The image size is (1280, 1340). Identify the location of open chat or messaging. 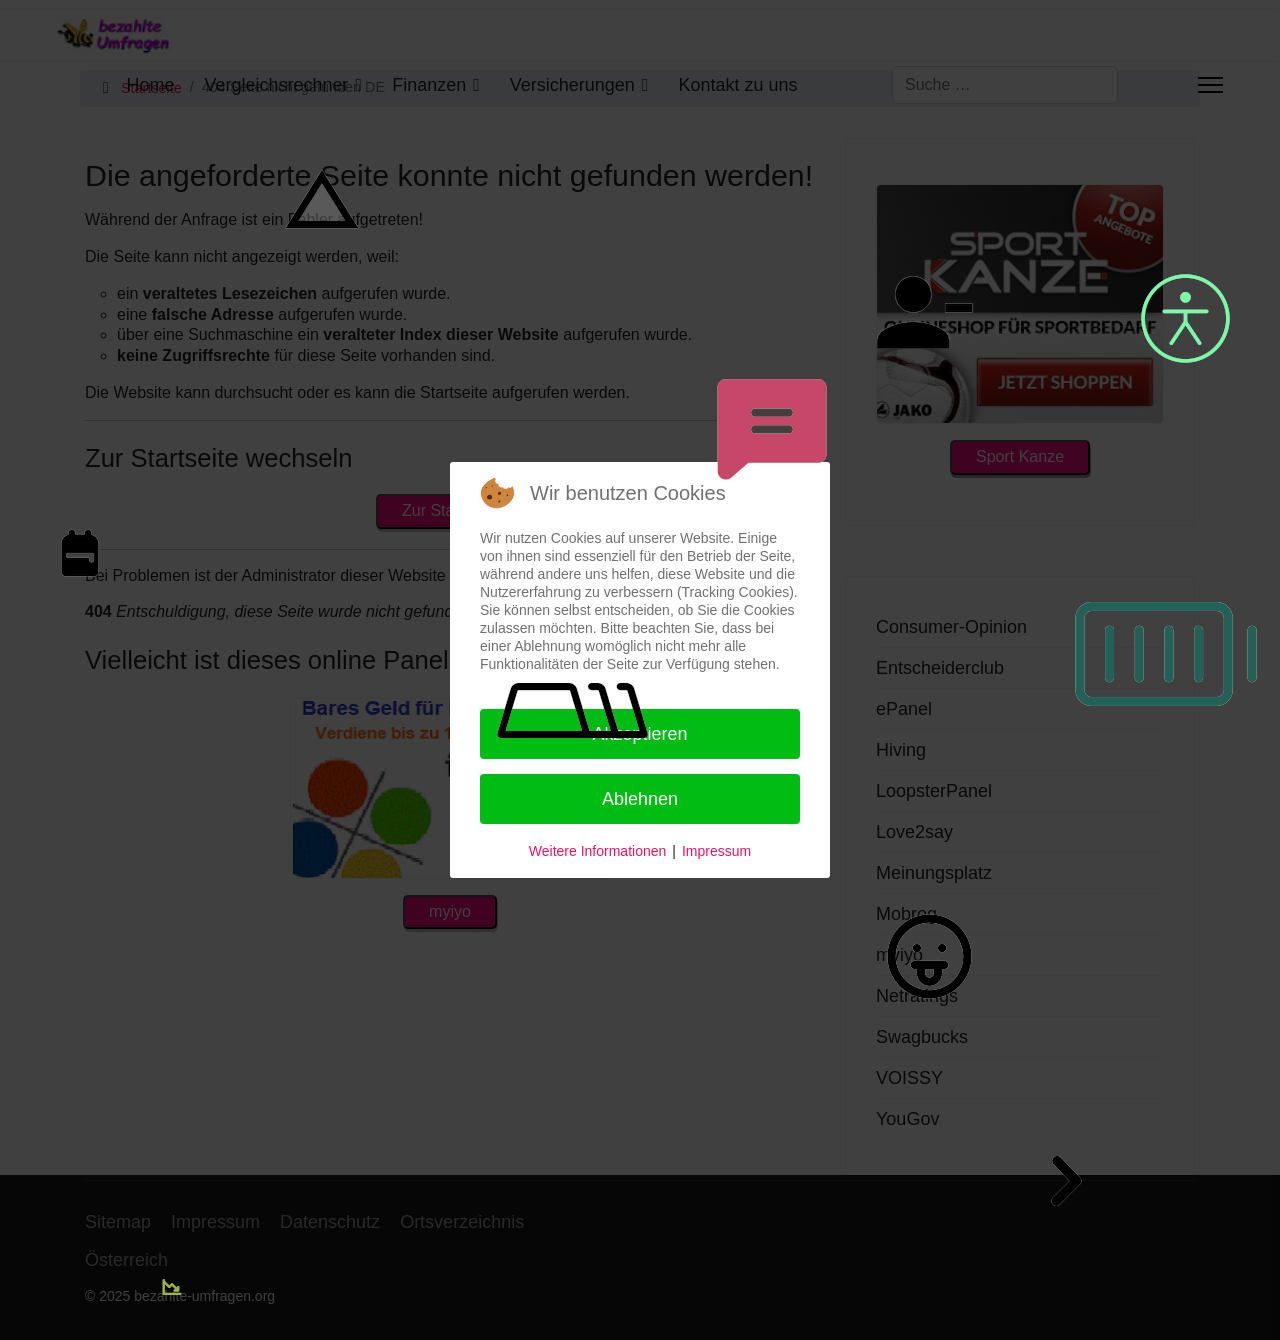
(772, 421).